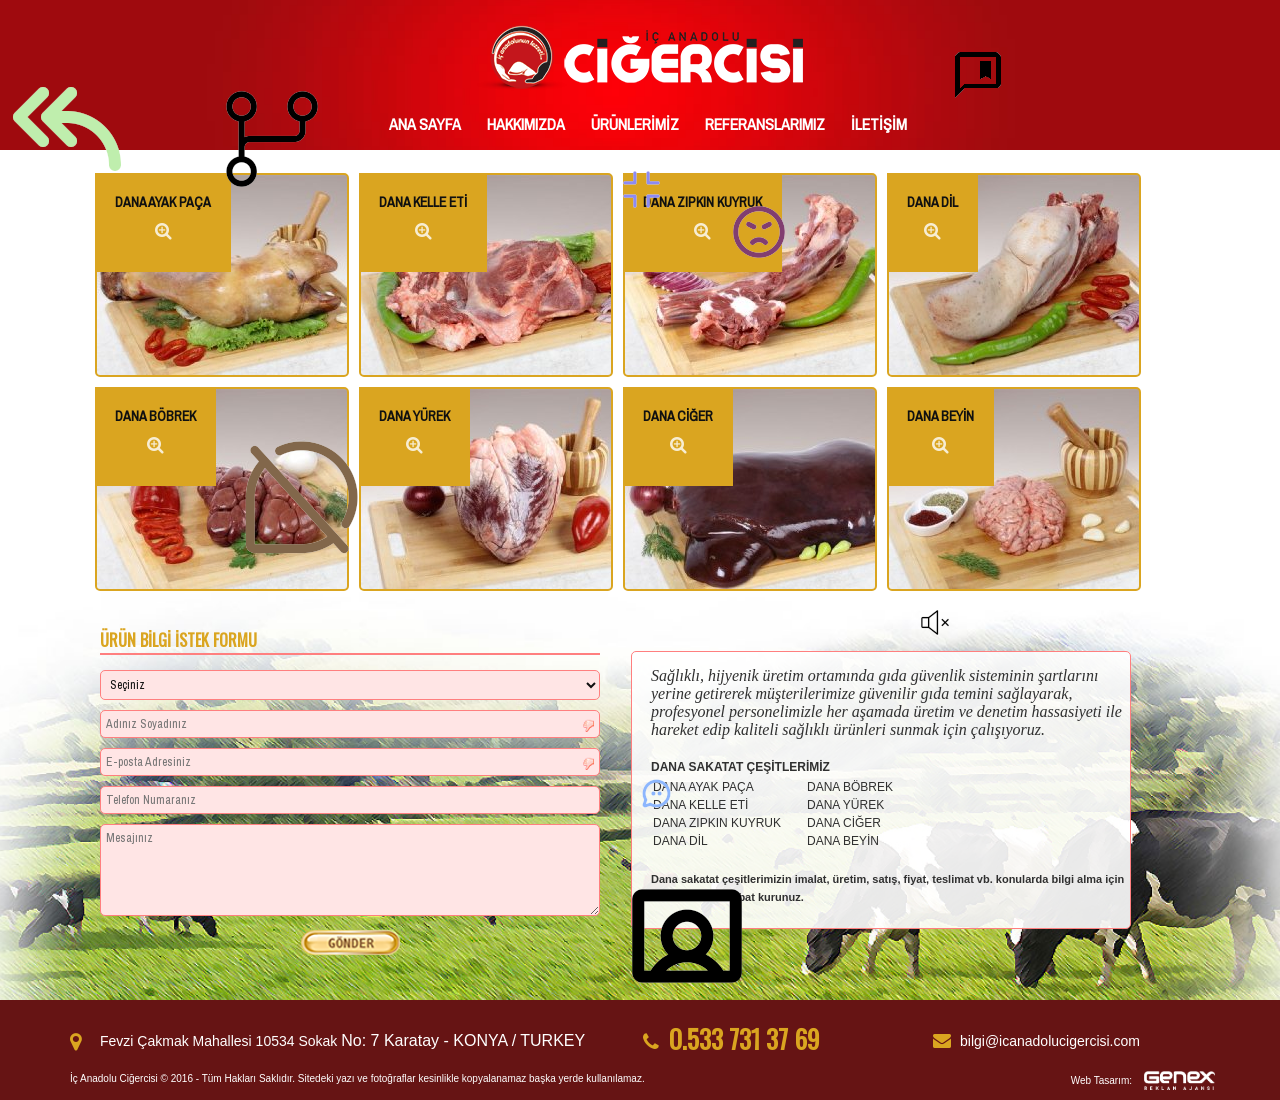 Image resolution: width=1280 pixels, height=1100 pixels. I want to click on open messaging or chat, so click(656, 793).